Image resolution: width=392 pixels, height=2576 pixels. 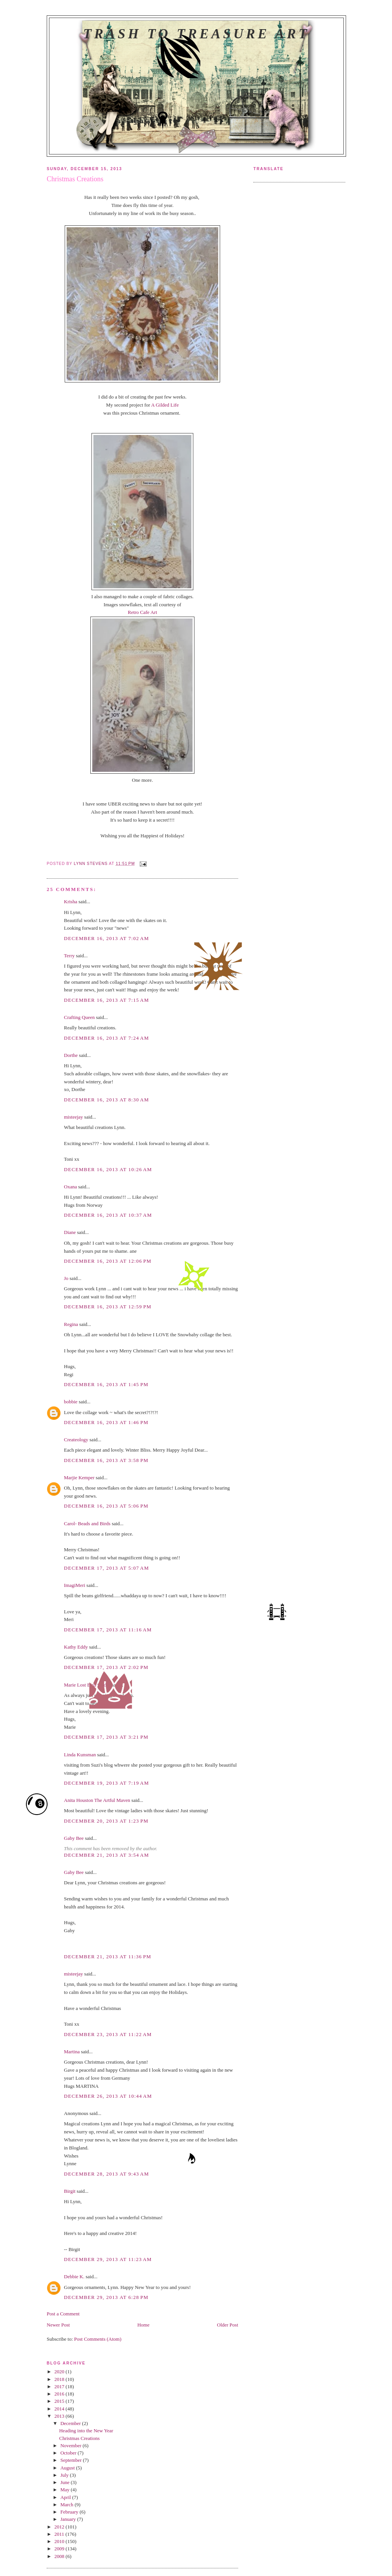 I want to click on indicates wind or air movement effect, so click(x=178, y=56).